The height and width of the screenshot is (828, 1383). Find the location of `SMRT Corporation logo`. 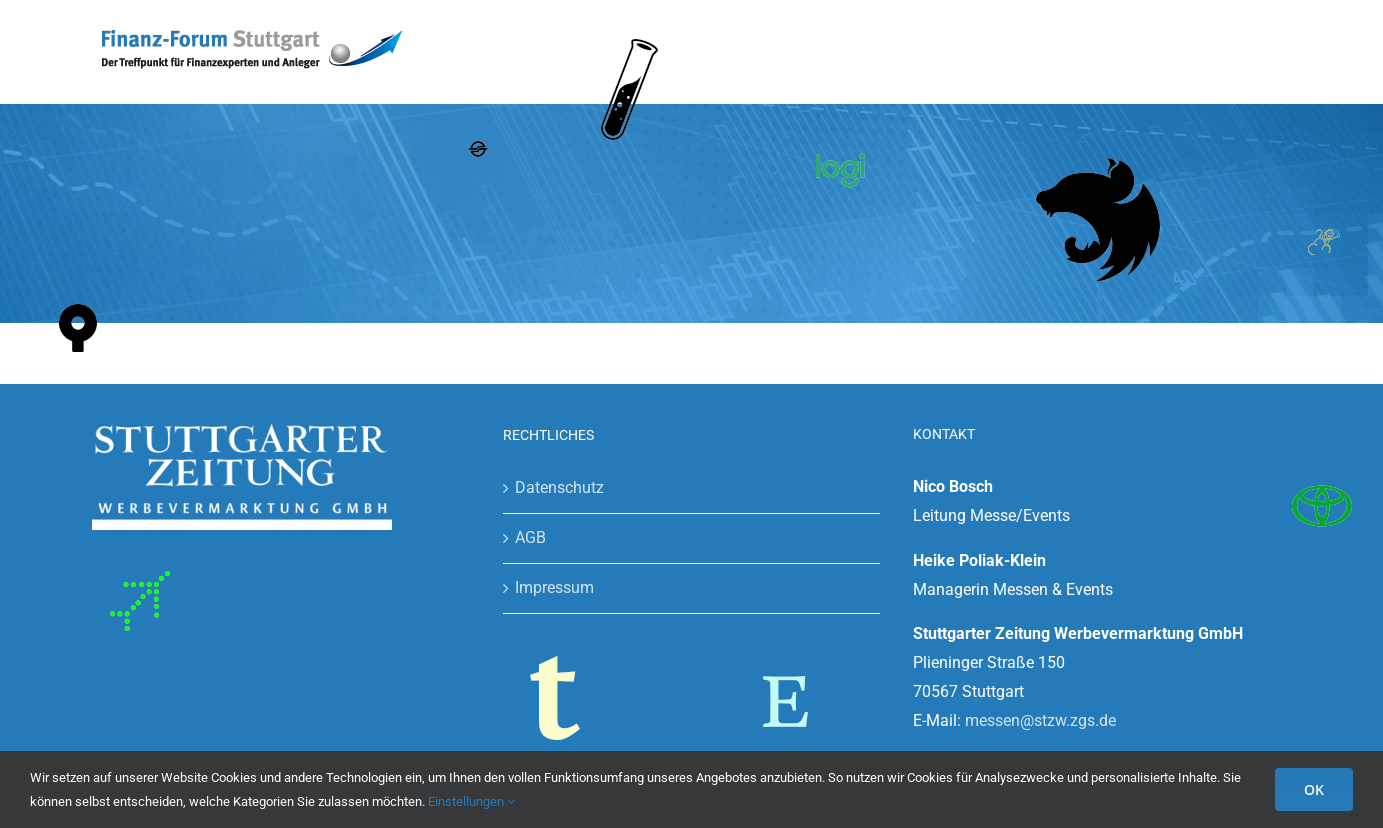

SMRT Corporation logo is located at coordinates (478, 149).